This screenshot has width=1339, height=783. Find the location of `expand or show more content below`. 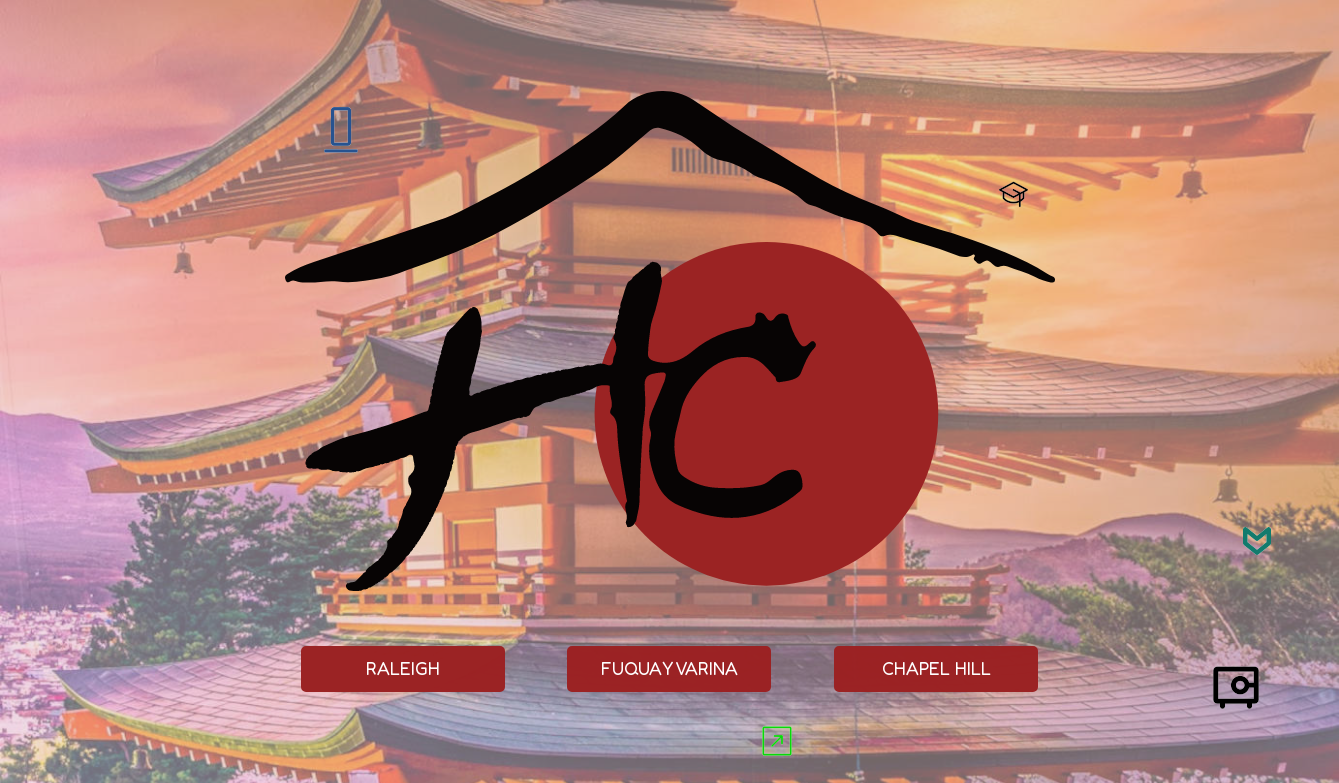

expand or show more content below is located at coordinates (1257, 541).